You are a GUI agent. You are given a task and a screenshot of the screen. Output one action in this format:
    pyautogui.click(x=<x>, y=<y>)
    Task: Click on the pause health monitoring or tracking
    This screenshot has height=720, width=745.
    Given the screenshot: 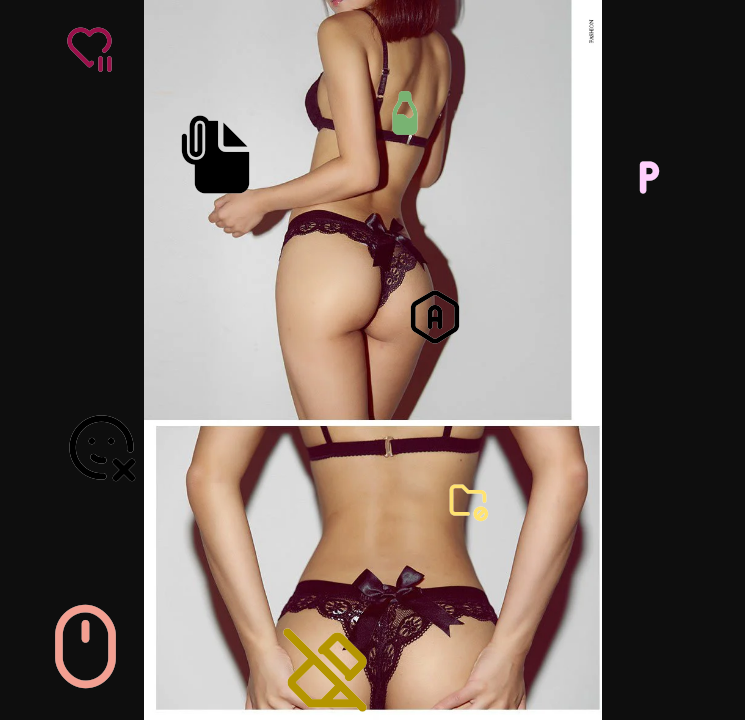 What is the action you would take?
    pyautogui.click(x=89, y=47)
    